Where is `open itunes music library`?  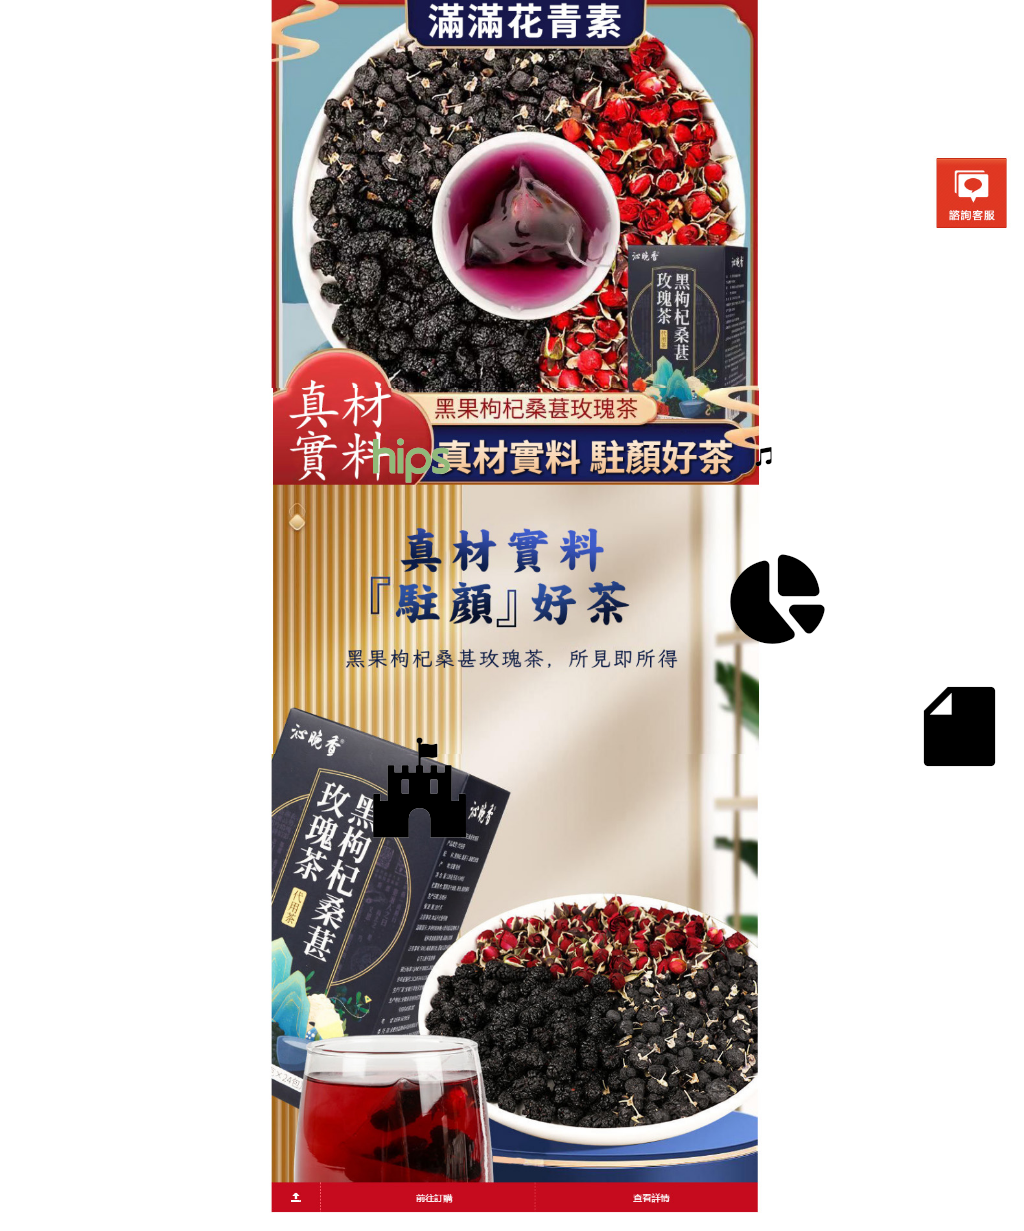 open itunes music library is located at coordinates (763, 456).